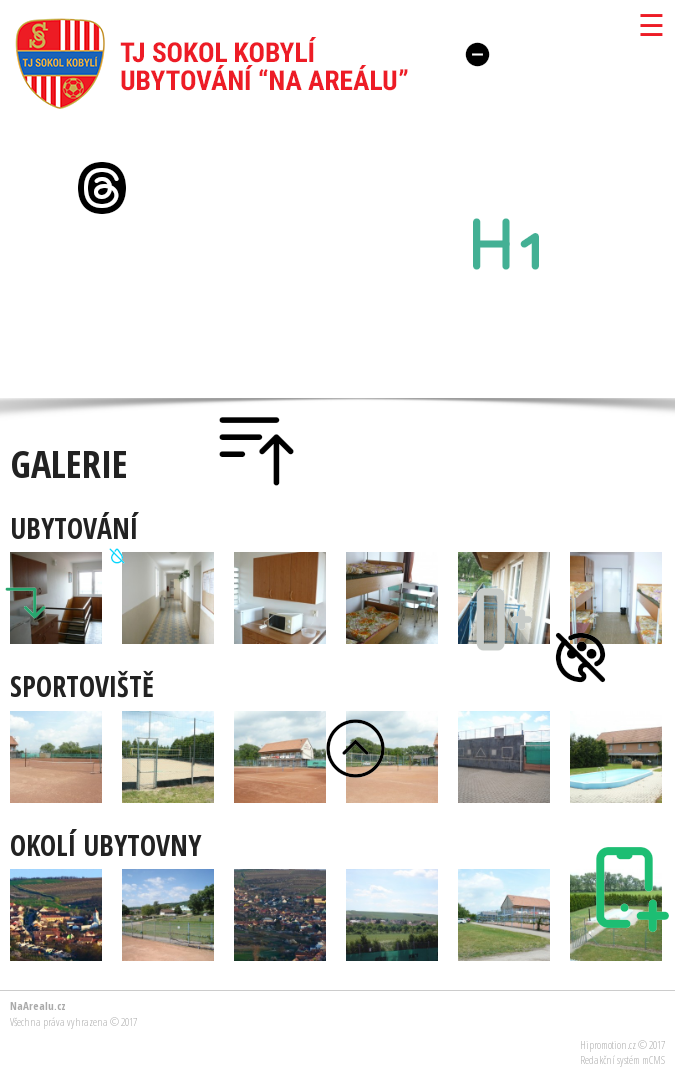 The width and height of the screenshot is (675, 1076). Describe the element at coordinates (580, 657) in the screenshot. I see `disable color customization` at that location.